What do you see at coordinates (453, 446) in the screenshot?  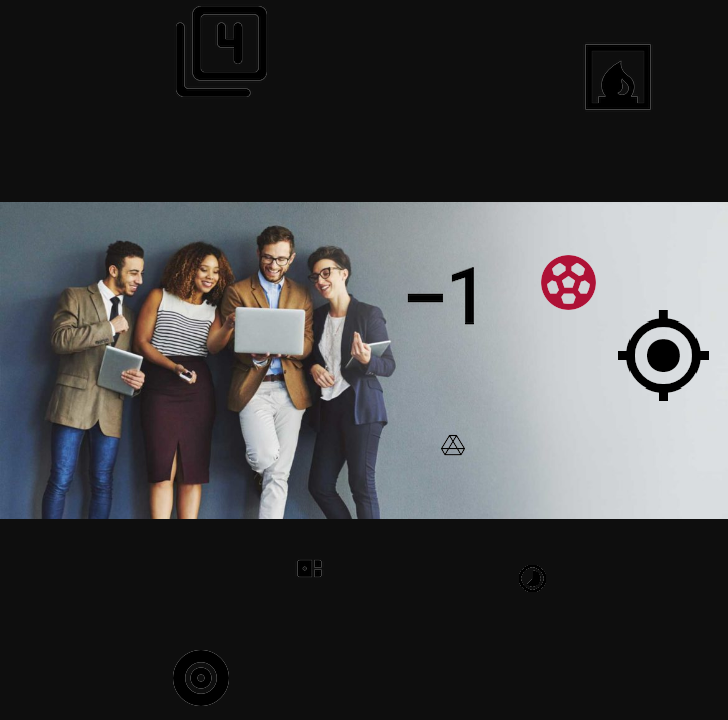 I see `access google drive files` at bounding box center [453, 446].